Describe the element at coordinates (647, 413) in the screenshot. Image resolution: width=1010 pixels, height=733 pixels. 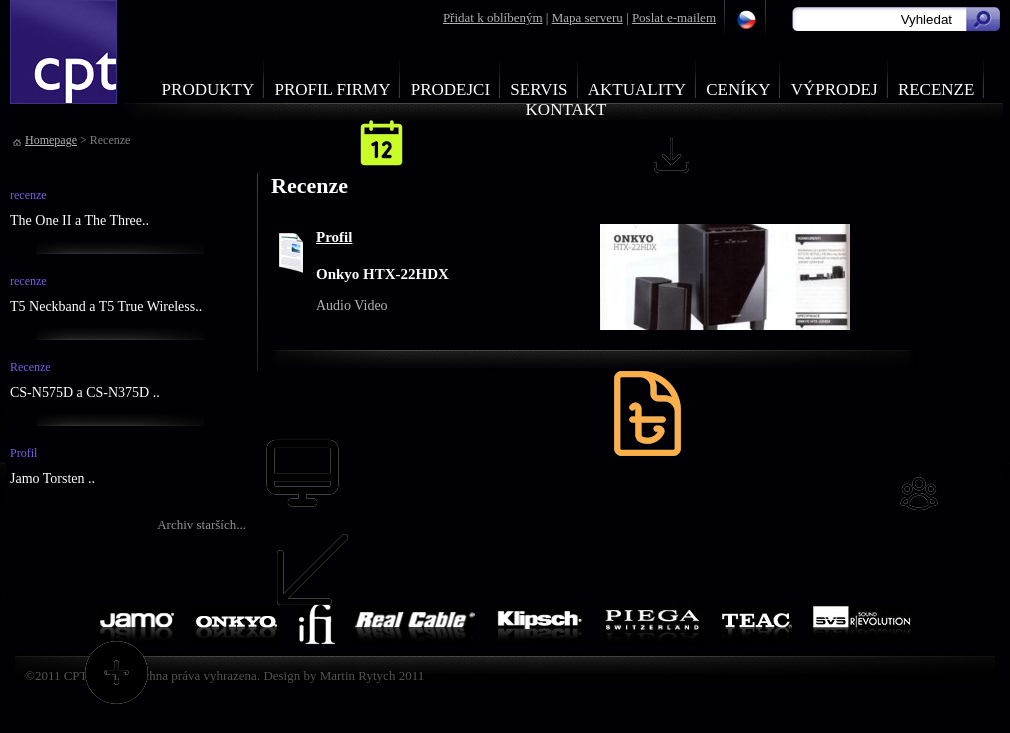
I see `view bangladeshi taka financial document` at that location.